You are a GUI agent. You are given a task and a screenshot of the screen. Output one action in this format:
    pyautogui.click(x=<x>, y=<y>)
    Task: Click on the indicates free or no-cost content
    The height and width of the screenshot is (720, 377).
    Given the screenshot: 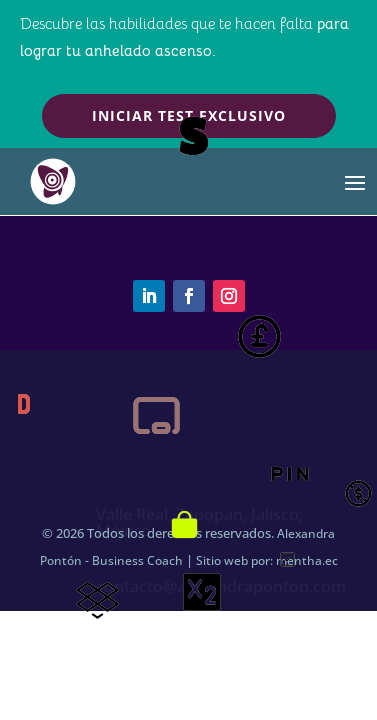 What is the action you would take?
    pyautogui.click(x=358, y=493)
    